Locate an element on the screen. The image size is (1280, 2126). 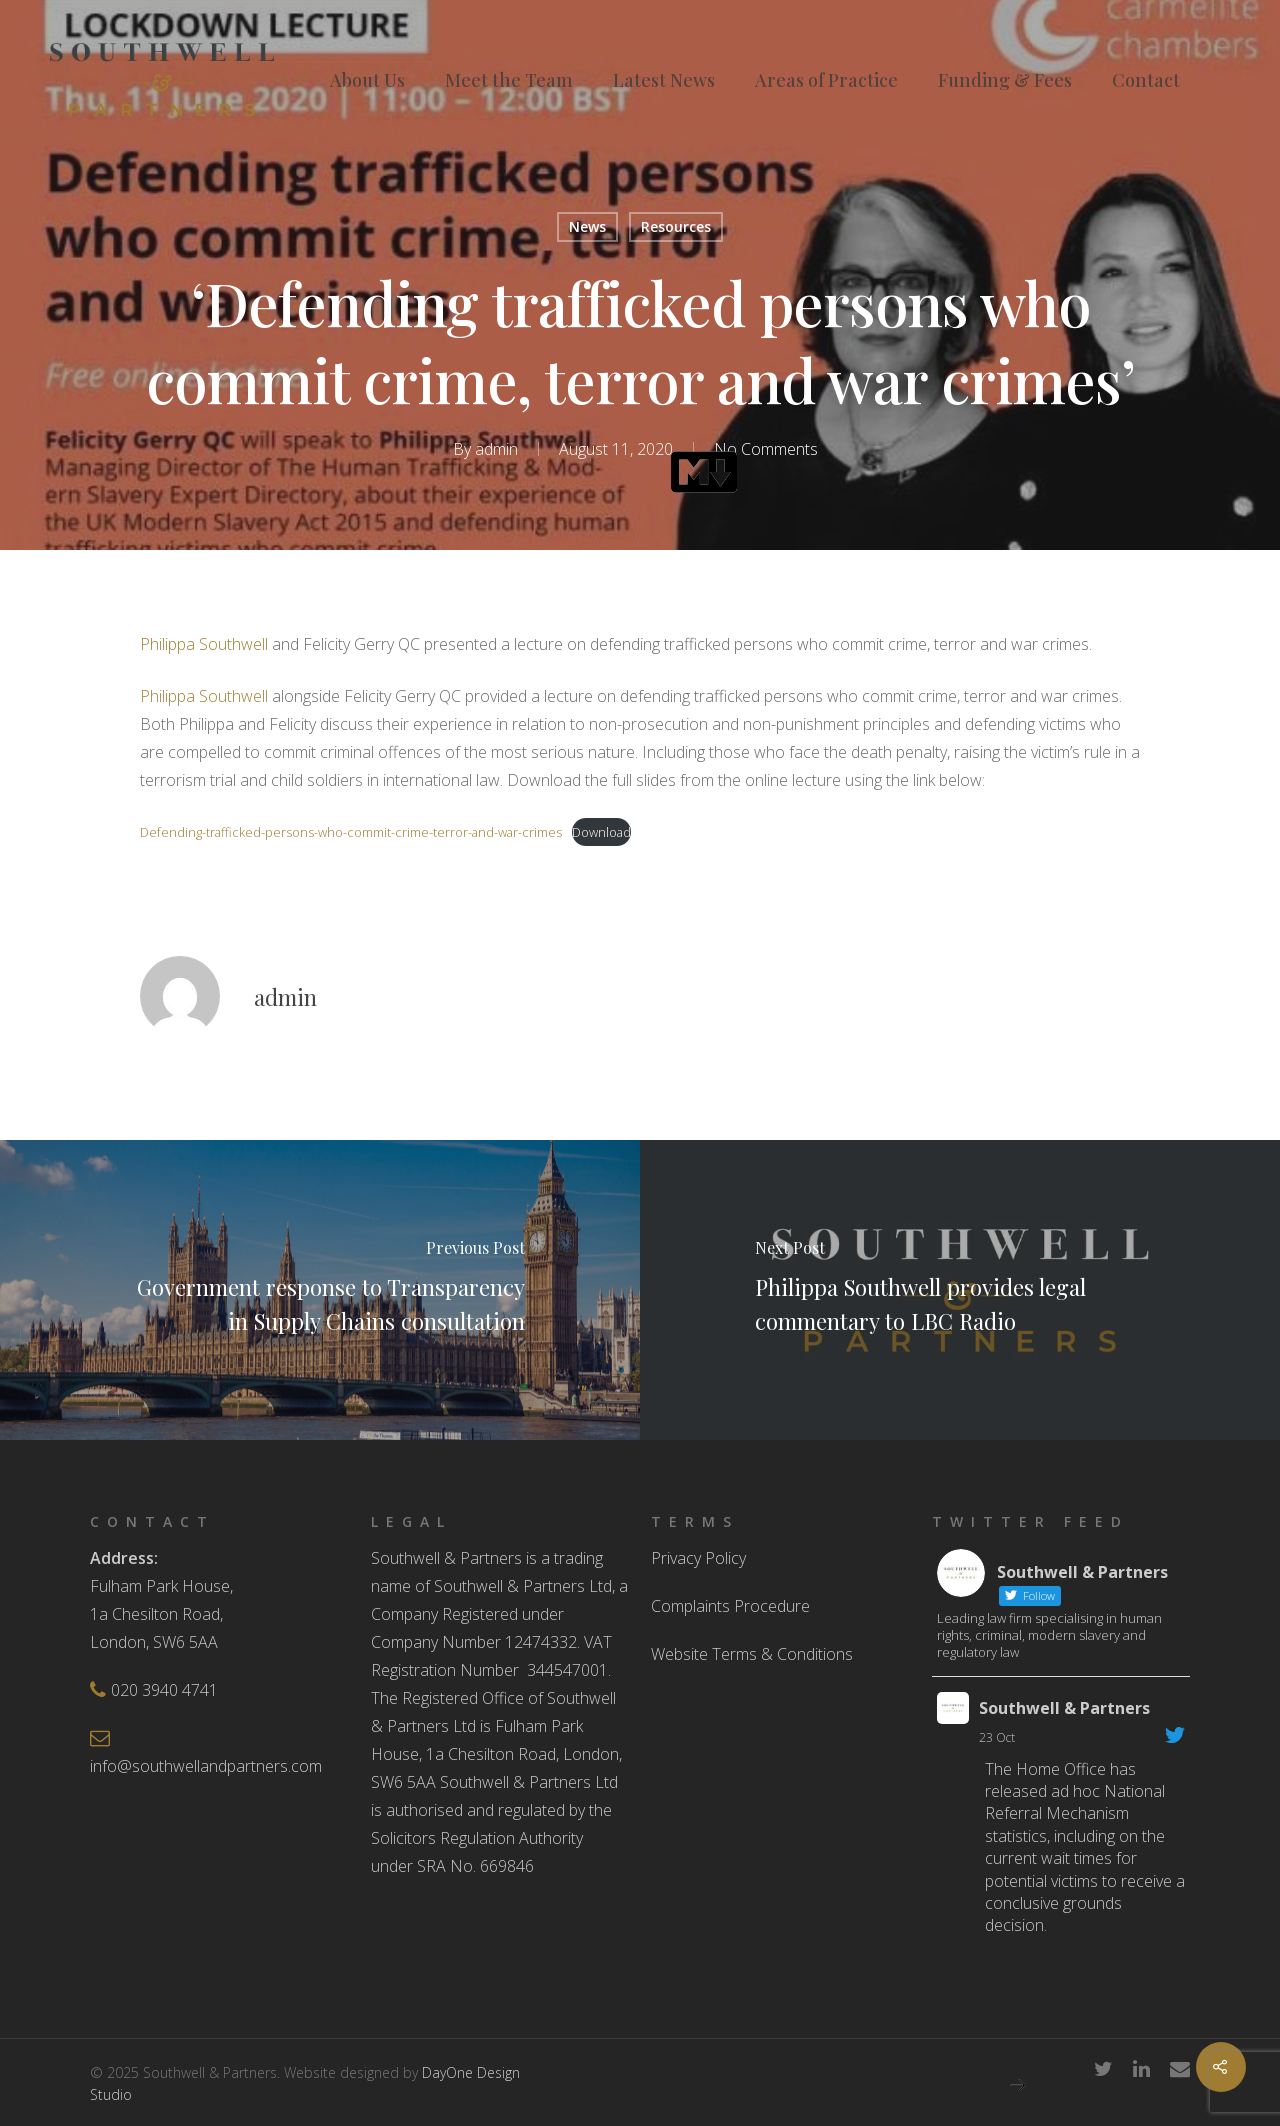
navigate to the next item or page is located at coordinates (1018, 2085).